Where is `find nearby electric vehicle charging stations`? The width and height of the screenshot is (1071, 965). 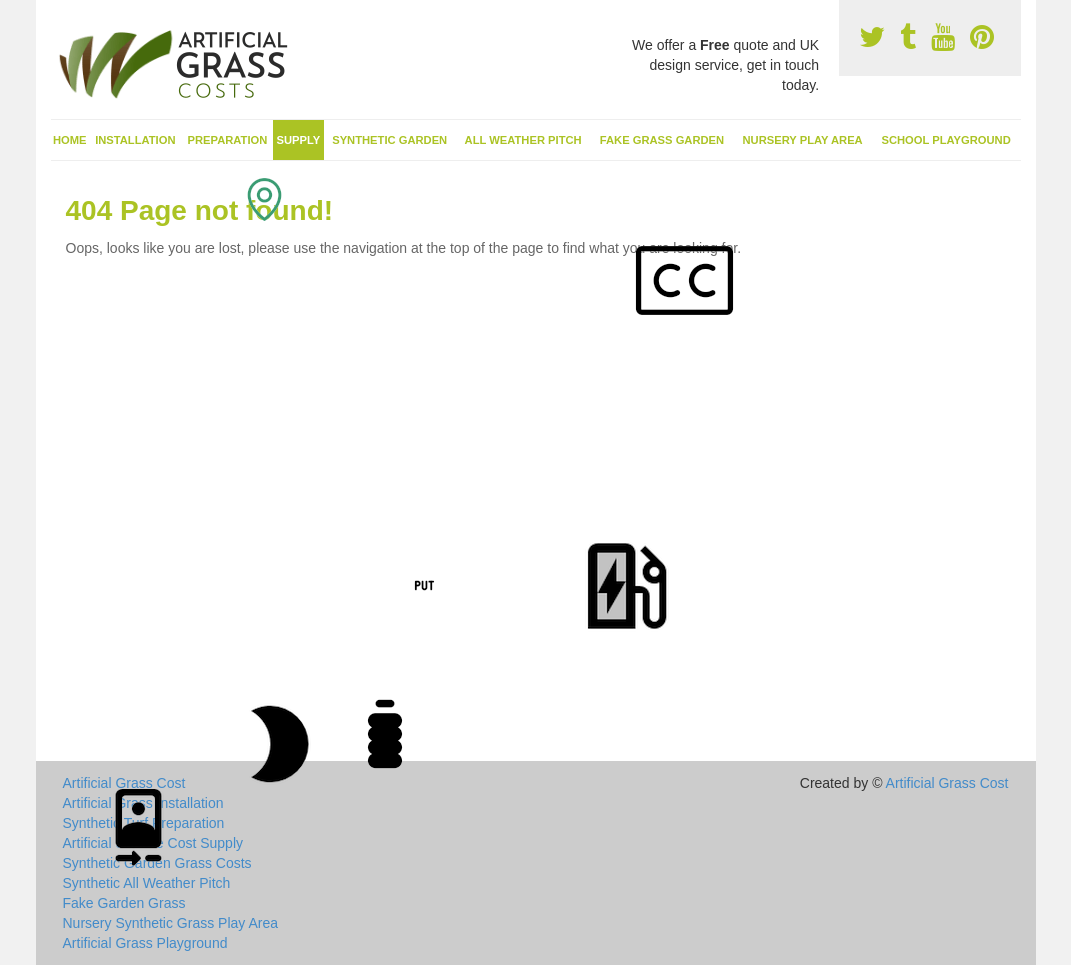 find nearby electric vehicle charging stations is located at coordinates (626, 586).